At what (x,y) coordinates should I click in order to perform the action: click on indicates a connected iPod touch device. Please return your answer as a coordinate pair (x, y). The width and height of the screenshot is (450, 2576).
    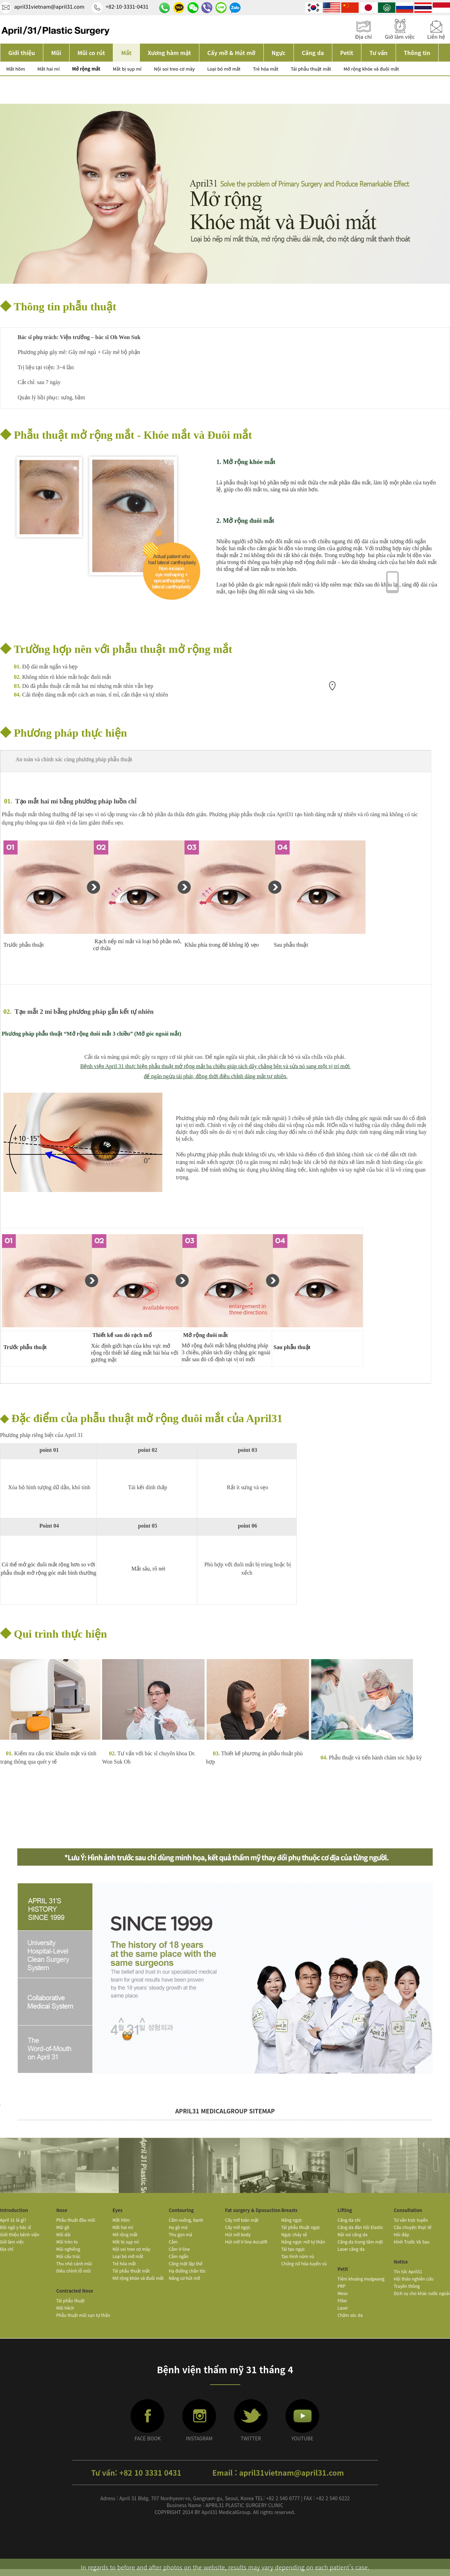
    Looking at the image, I should click on (392, 582).